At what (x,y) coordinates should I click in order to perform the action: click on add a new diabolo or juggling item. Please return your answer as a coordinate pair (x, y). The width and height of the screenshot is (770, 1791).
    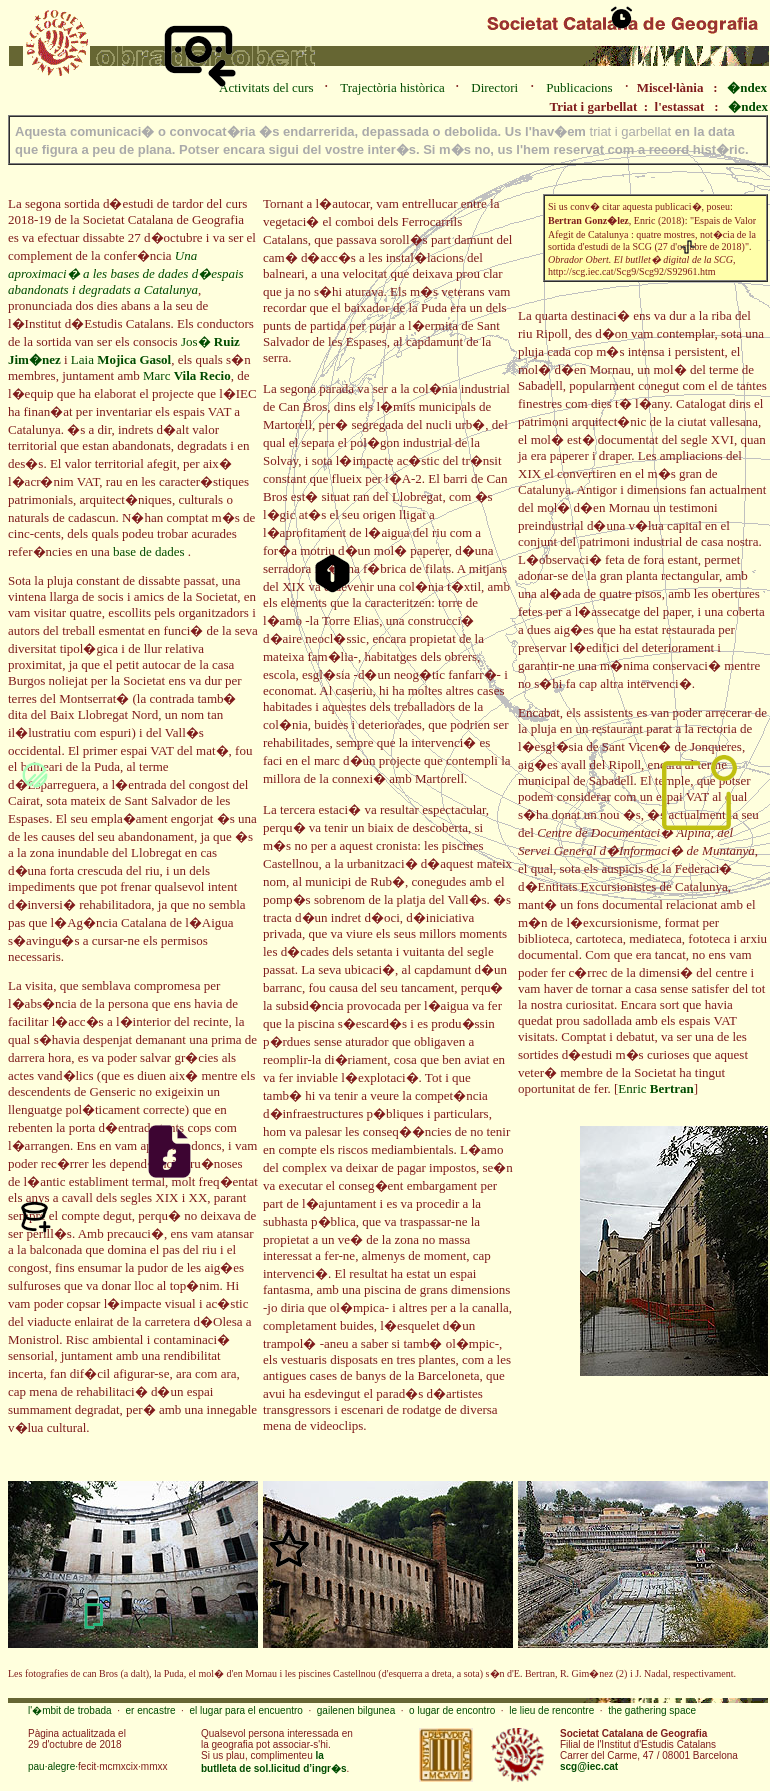
    Looking at the image, I should click on (34, 1216).